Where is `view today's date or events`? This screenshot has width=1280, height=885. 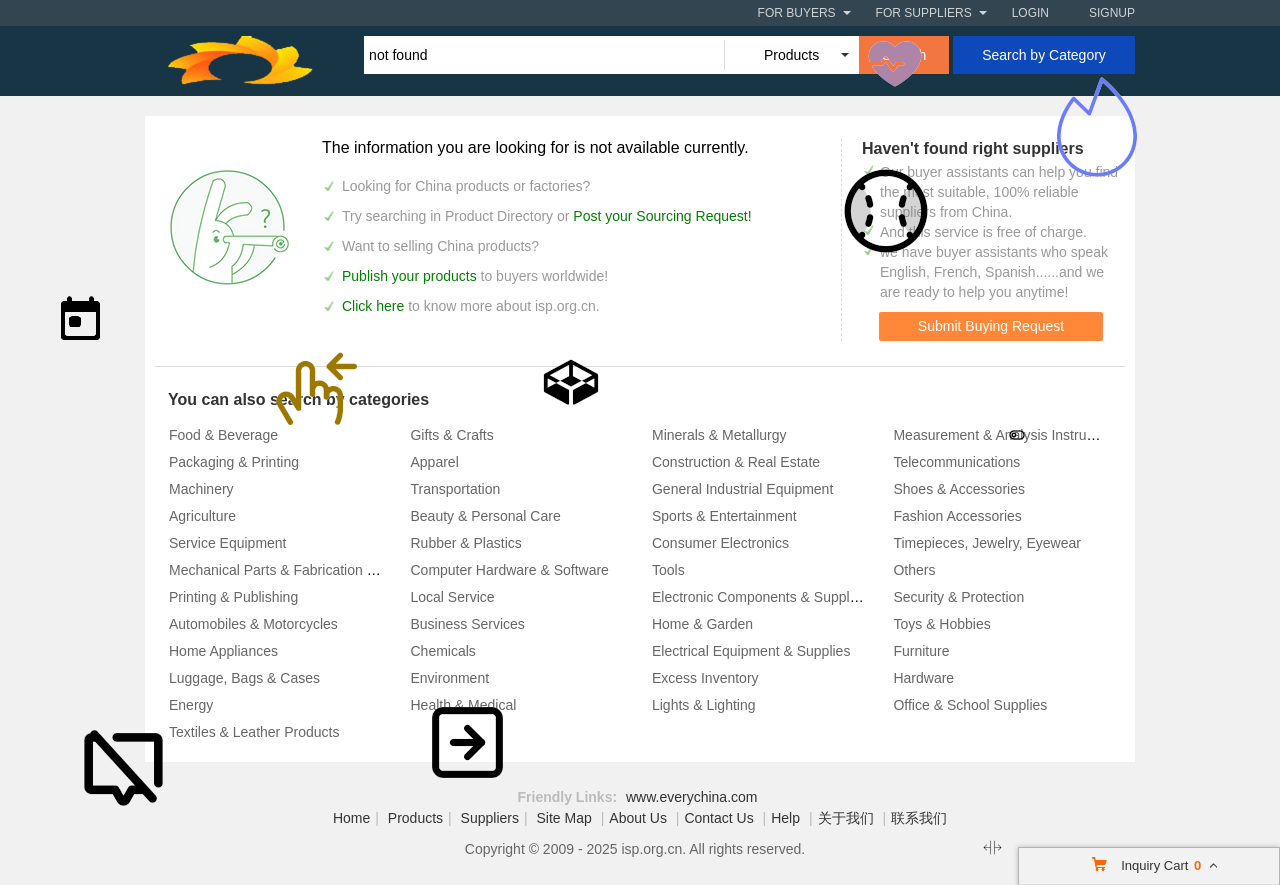 view today's date or events is located at coordinates (80, 320).